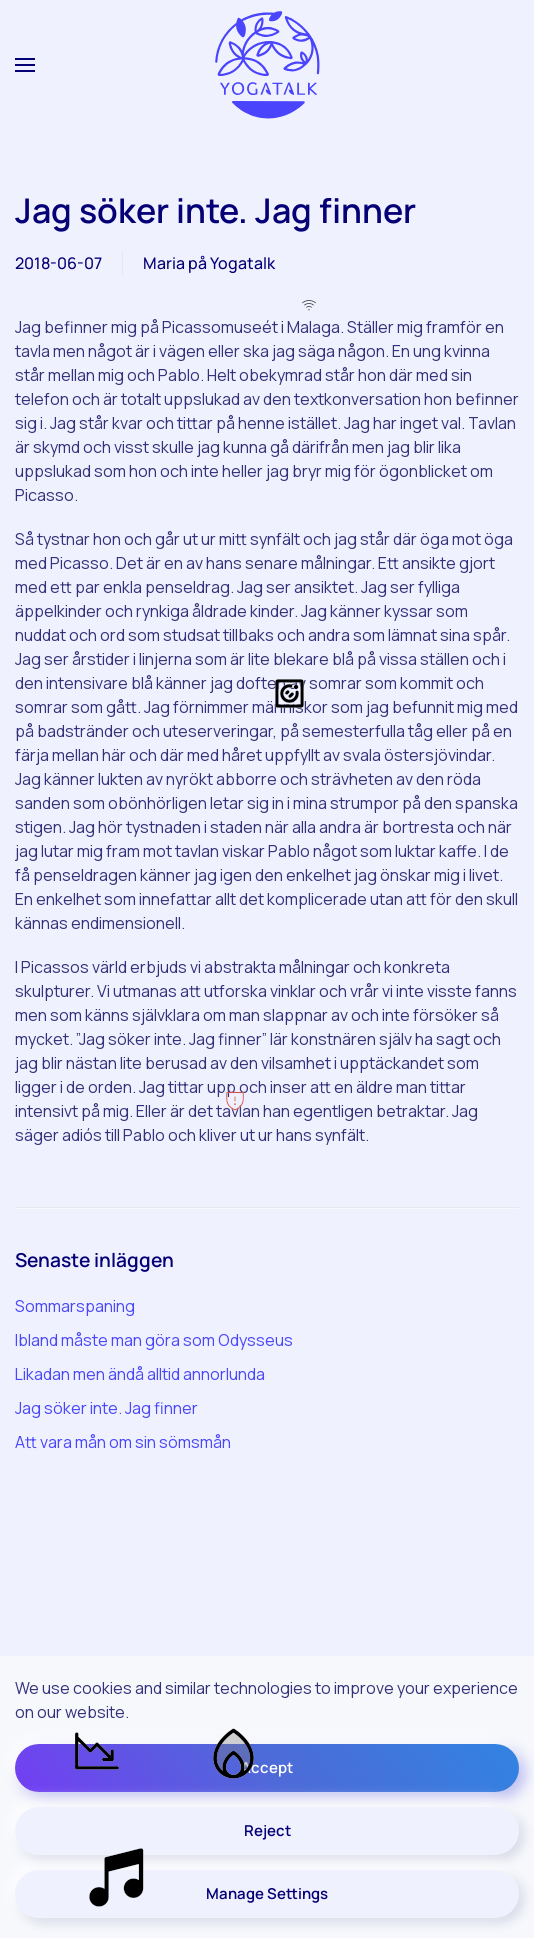  Describe the element at coordinates (235, 1100) in the screenshot. I see `security warning or potential threat detected` at that location.